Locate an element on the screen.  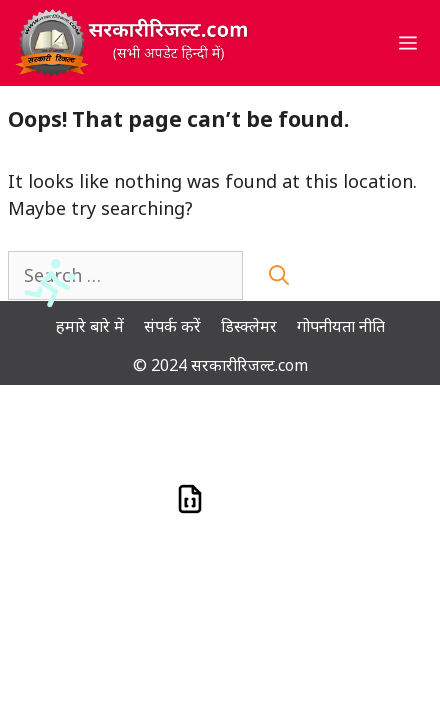
access volleyball or beach sports activities is located at coordinates (51, 283).